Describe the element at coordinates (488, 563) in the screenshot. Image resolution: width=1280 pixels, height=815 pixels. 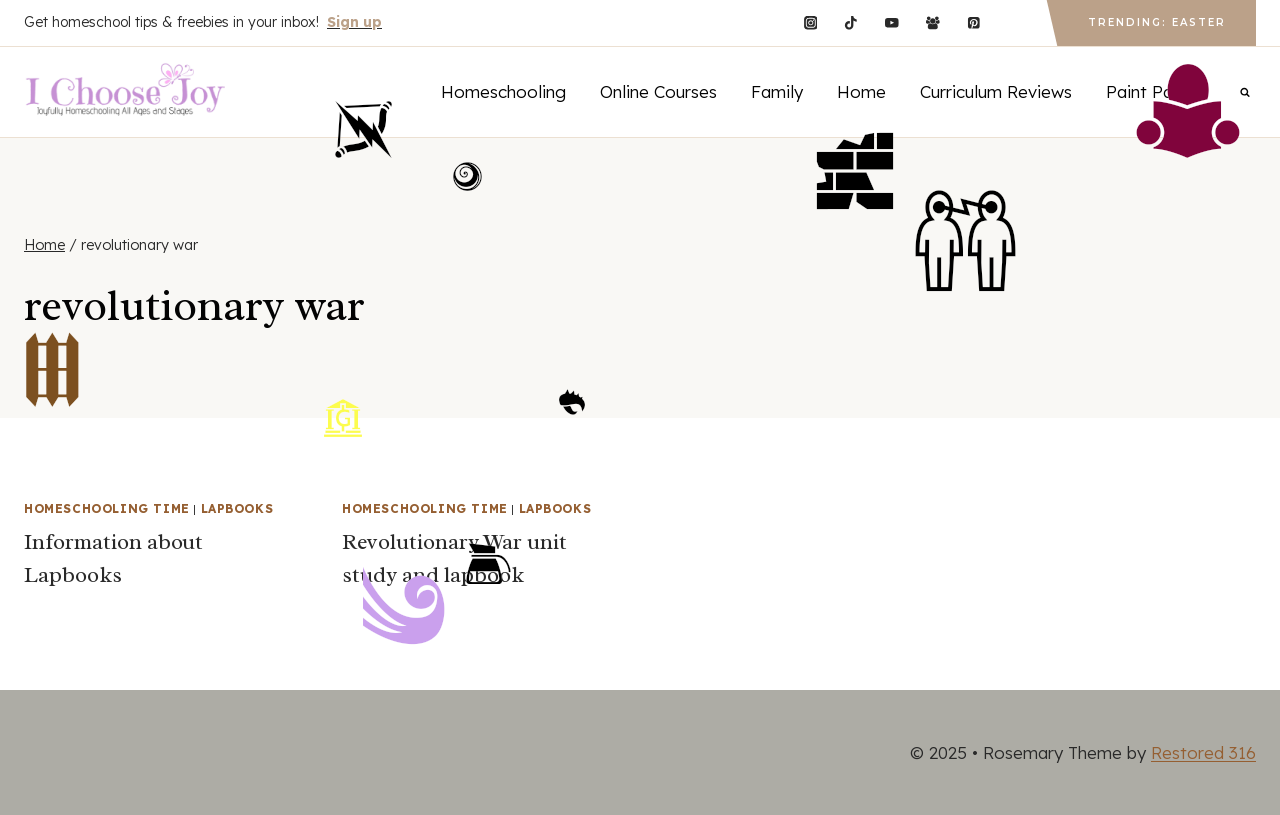
I see `indicates coffee is available or brewing` at that location.